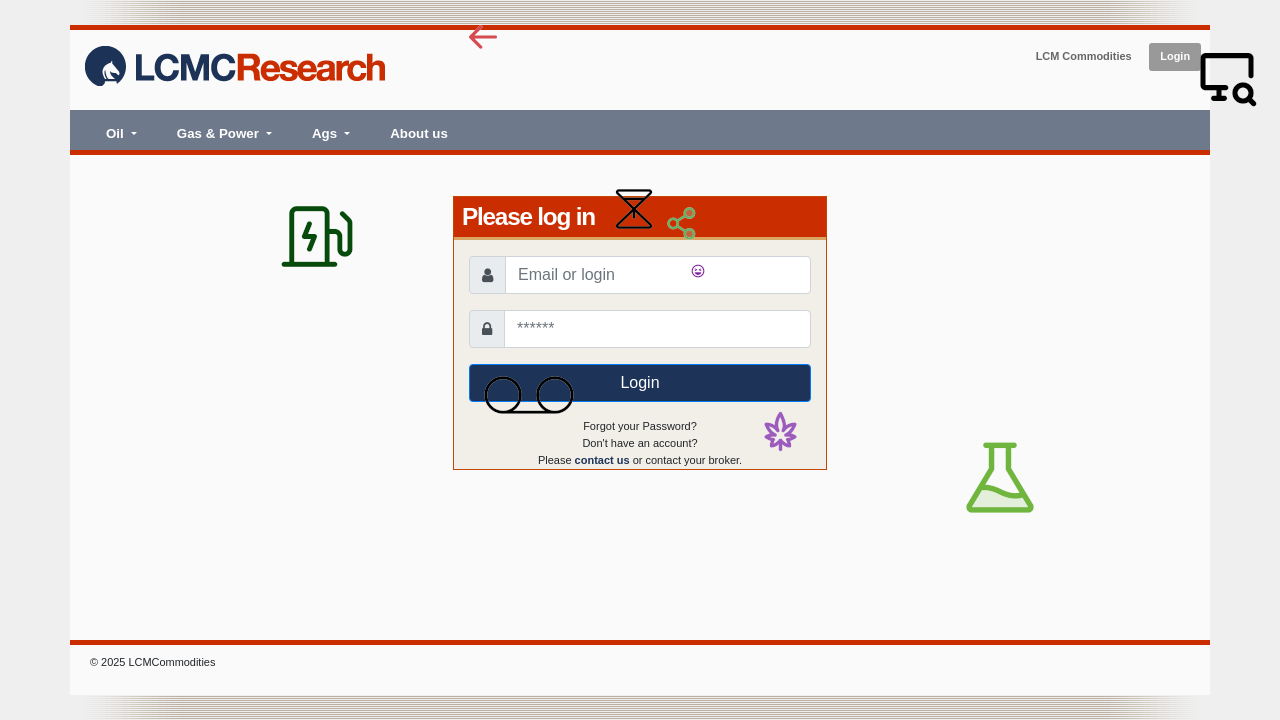 Image resolution: width=1280 pixels, height=720 pixels. I want to click on react with a laughing emoji, so click(698, 271).